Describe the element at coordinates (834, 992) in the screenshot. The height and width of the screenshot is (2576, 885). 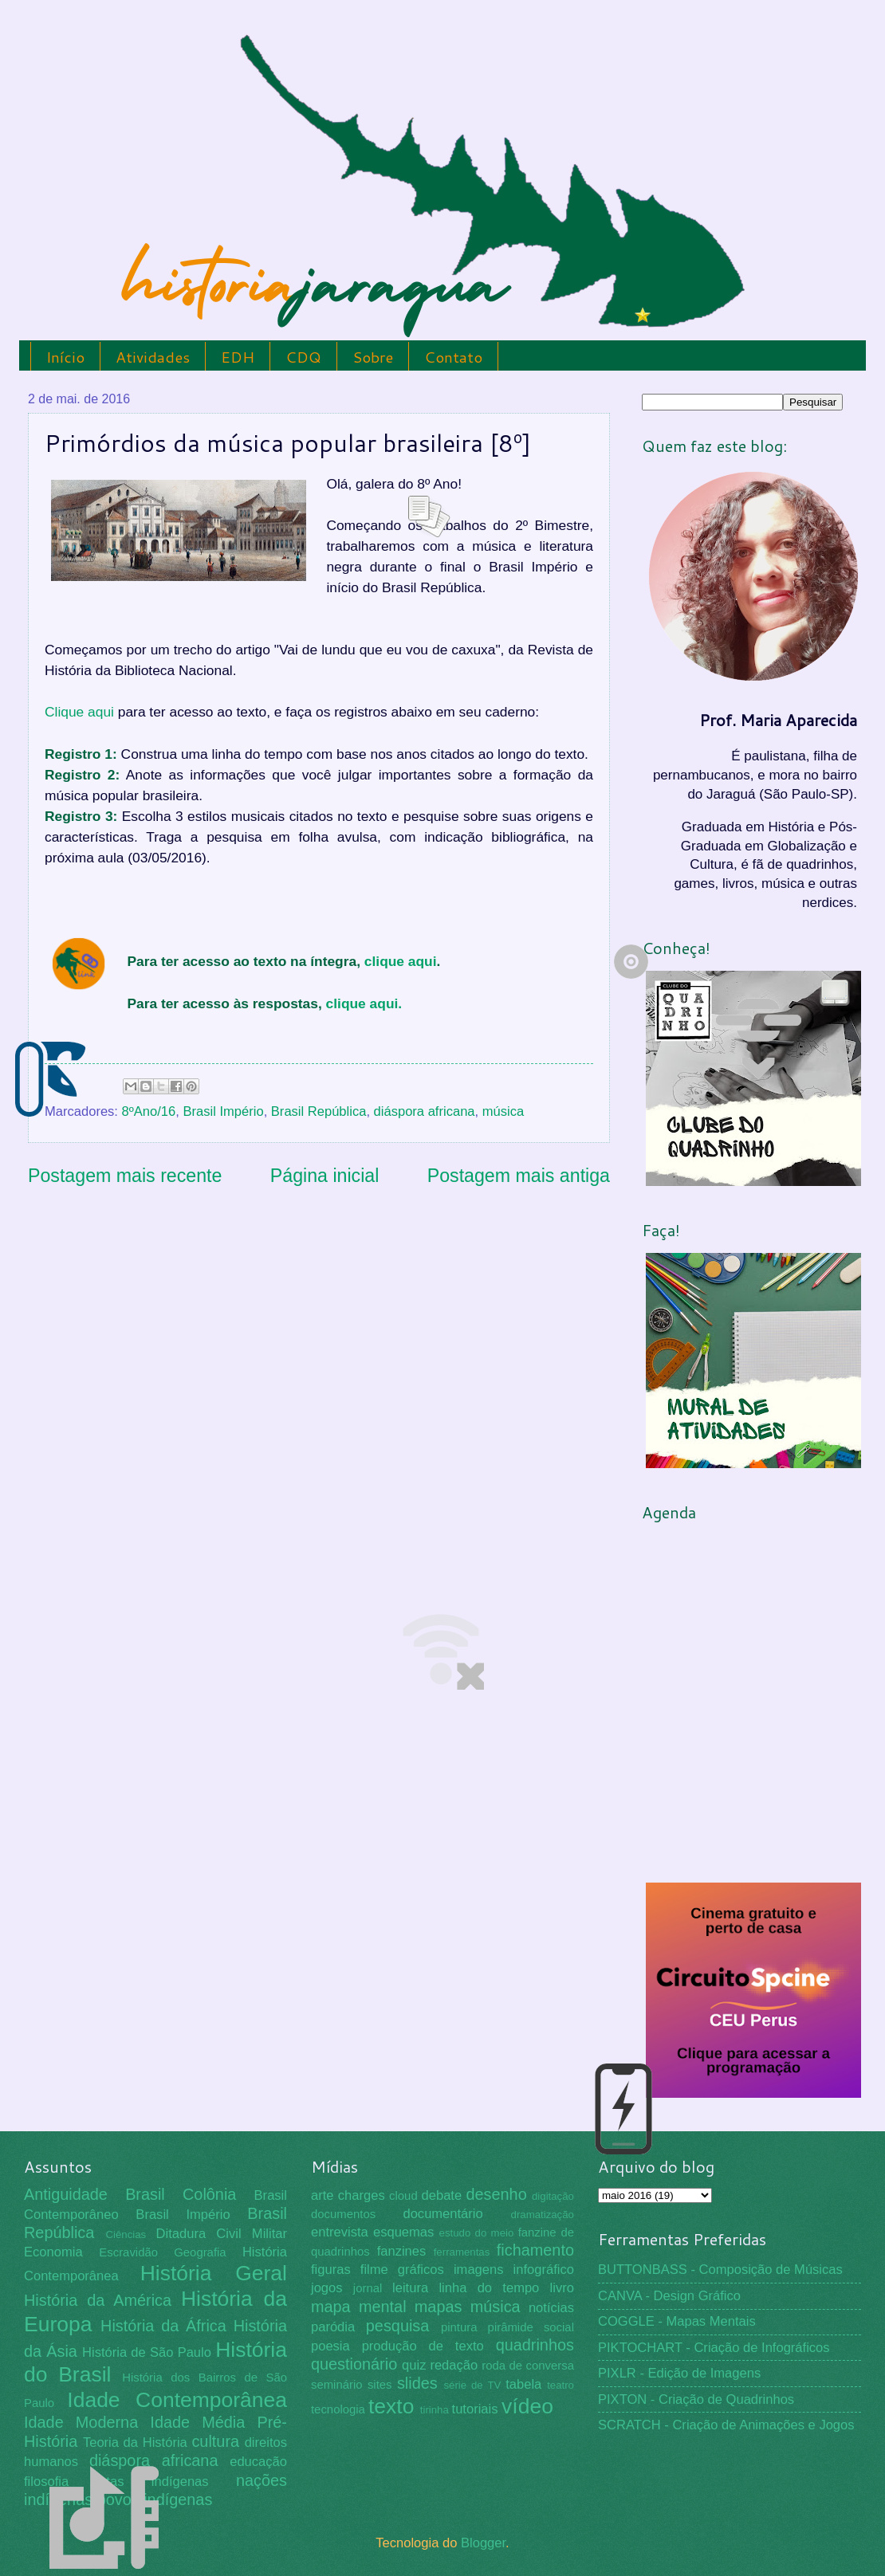
I see `touchpad input device settings` at that location.